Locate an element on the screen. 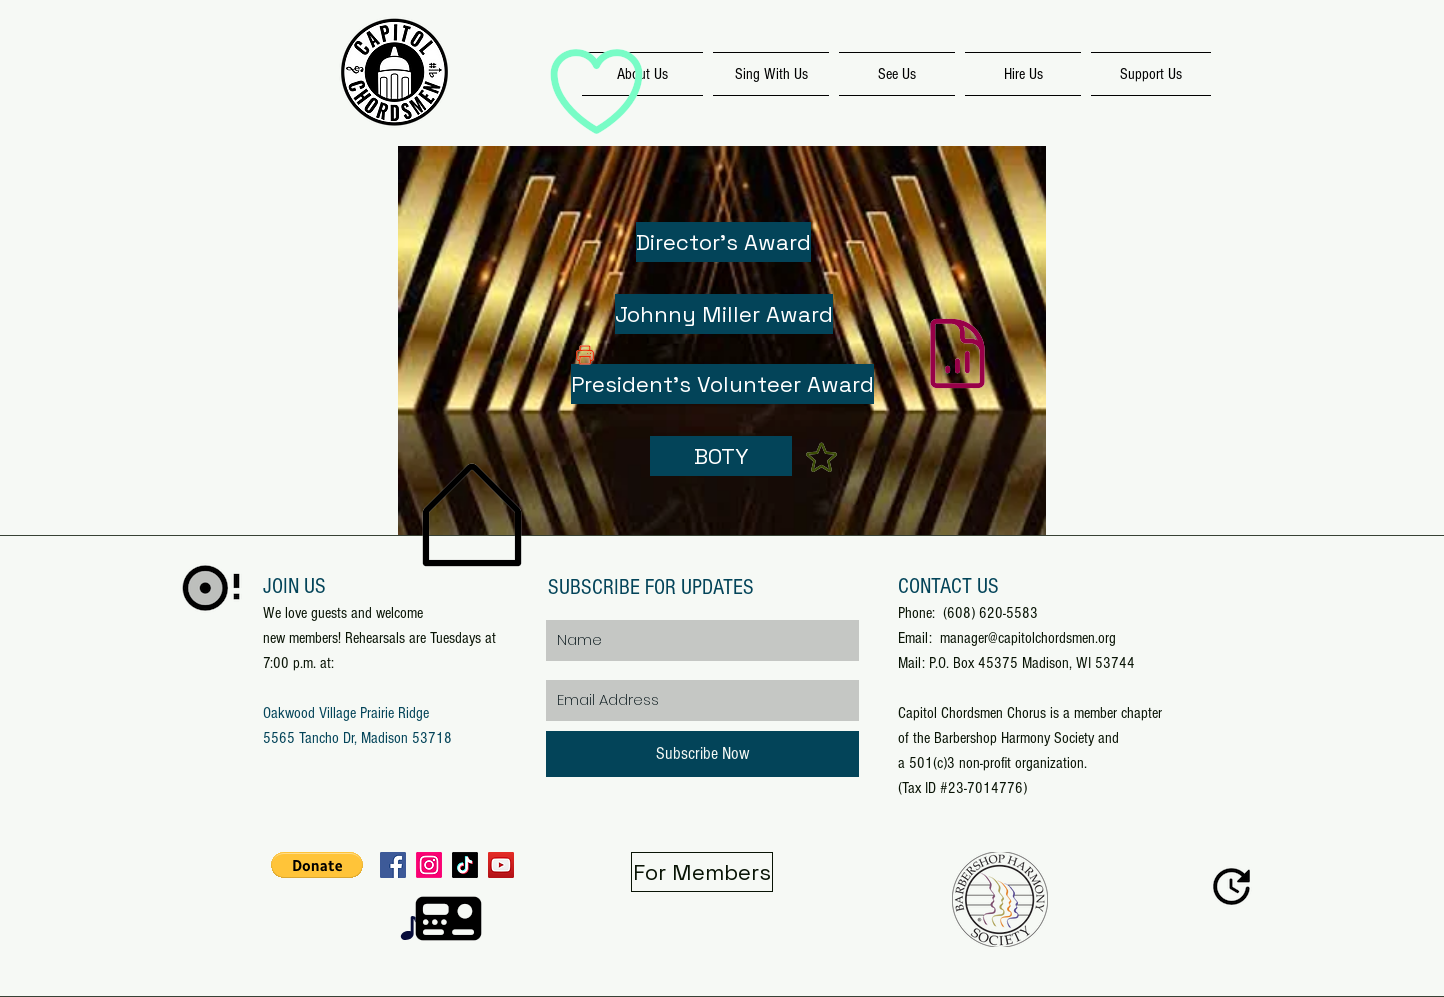  print the current document is located at coordinates (585, 355).